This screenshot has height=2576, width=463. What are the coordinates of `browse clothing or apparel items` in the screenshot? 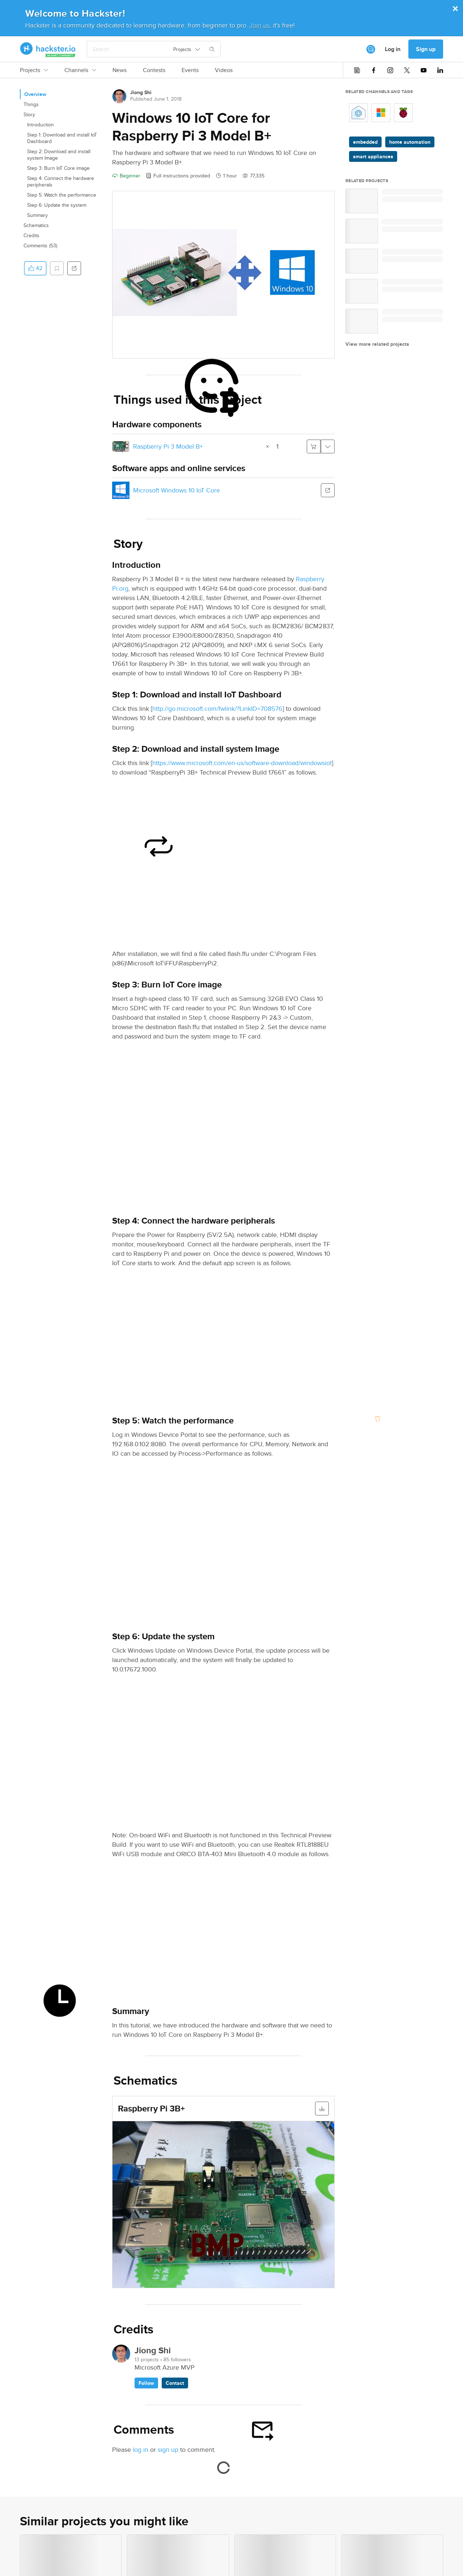 It's located at (378, 1419).